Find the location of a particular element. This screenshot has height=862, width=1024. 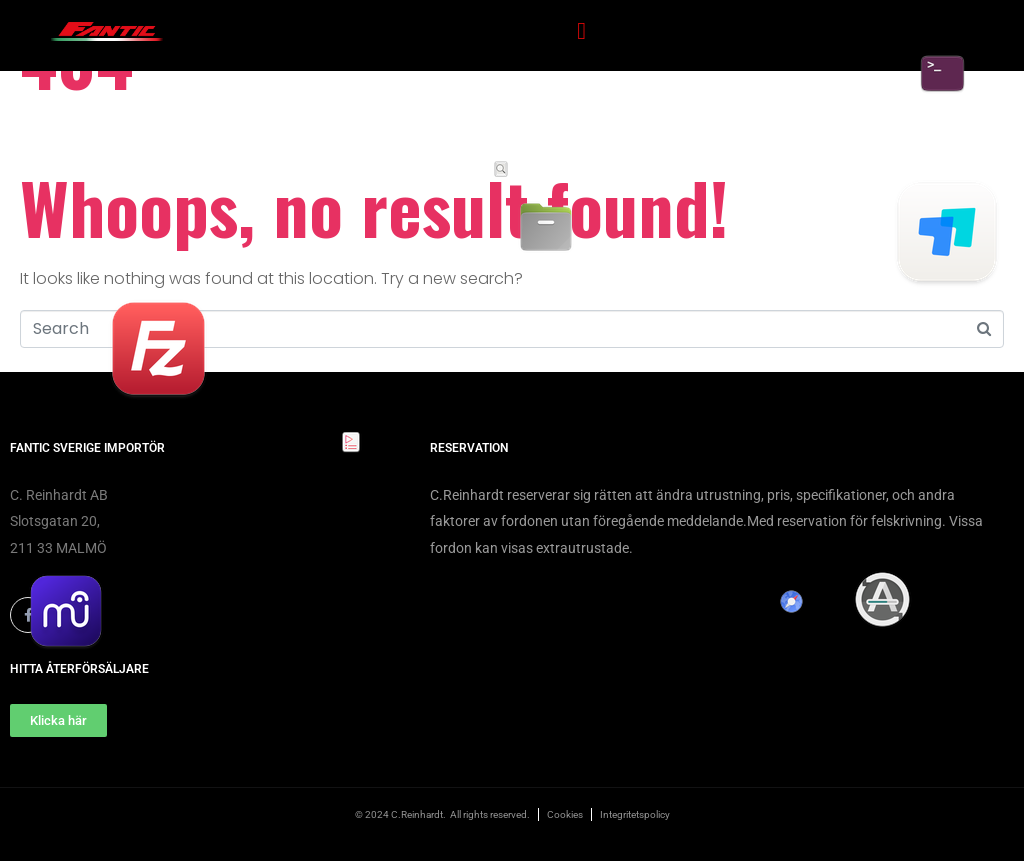

an mp3 playlist file is located at coordinates (351, 442).